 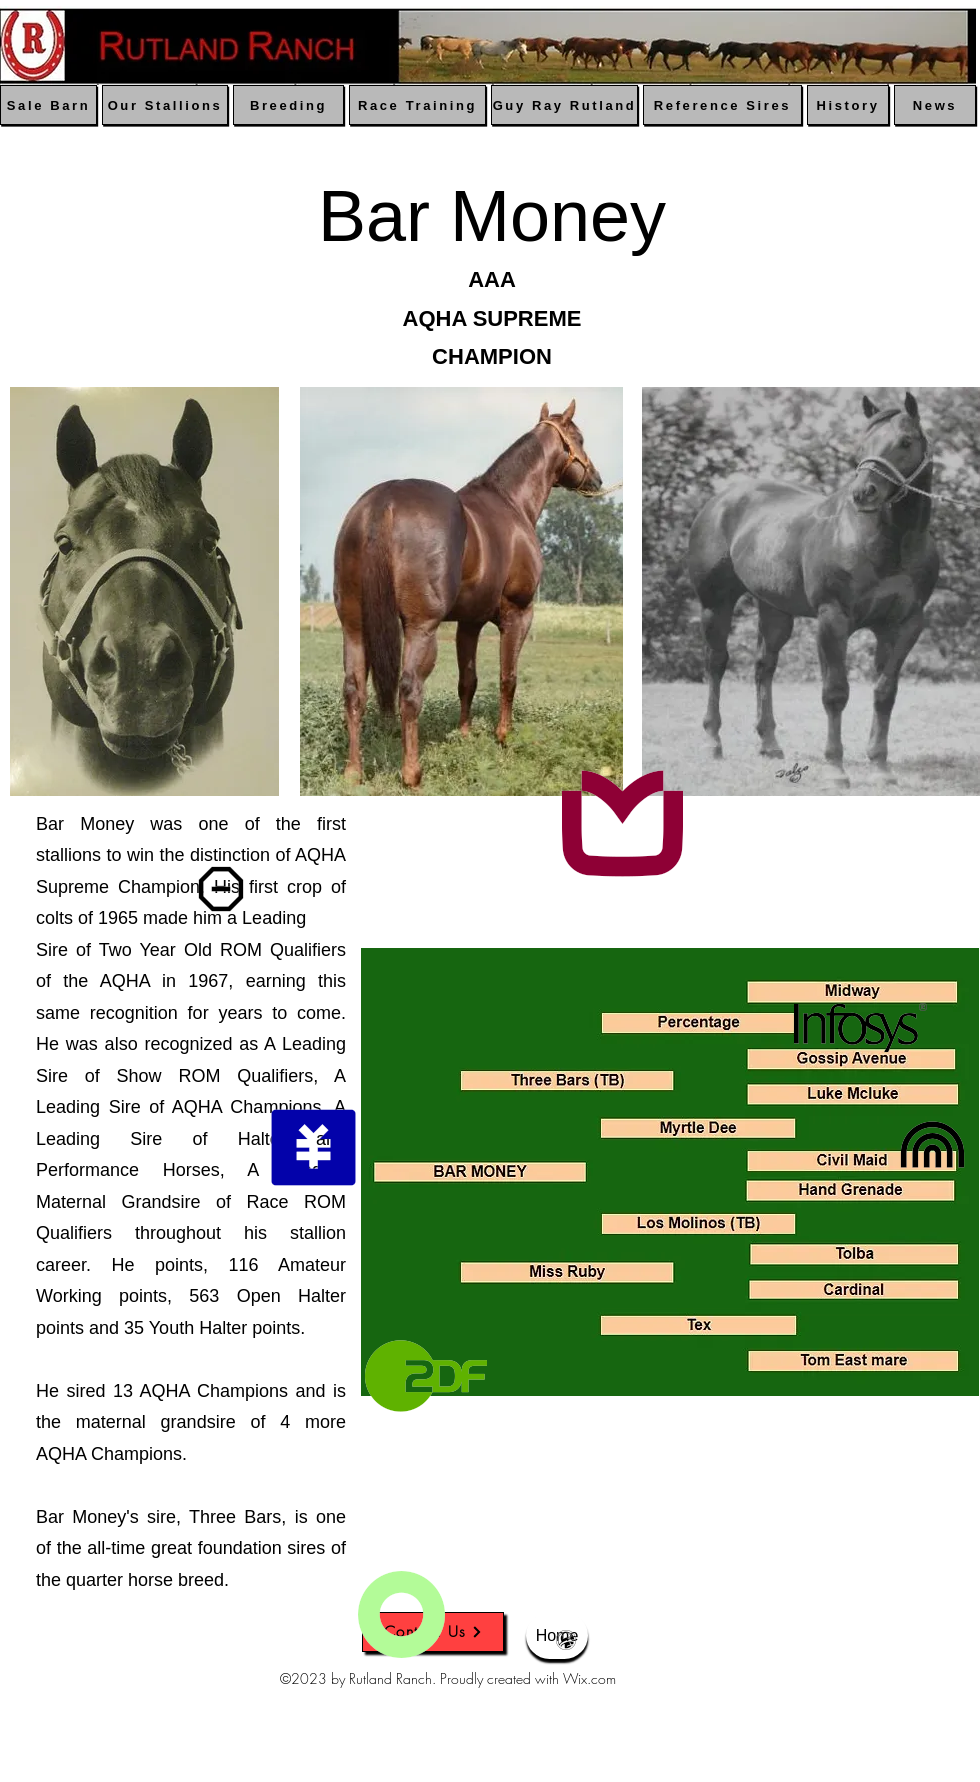 I want to click on infosys company logo, so click(x=860, y=1027).